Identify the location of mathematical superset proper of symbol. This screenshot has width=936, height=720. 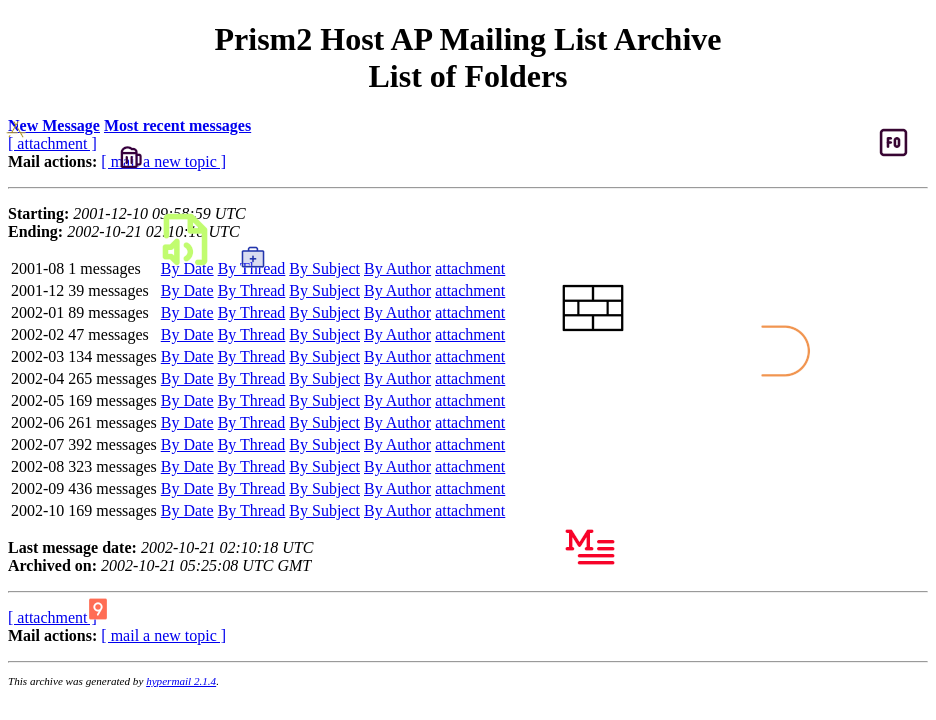
(782, 351).